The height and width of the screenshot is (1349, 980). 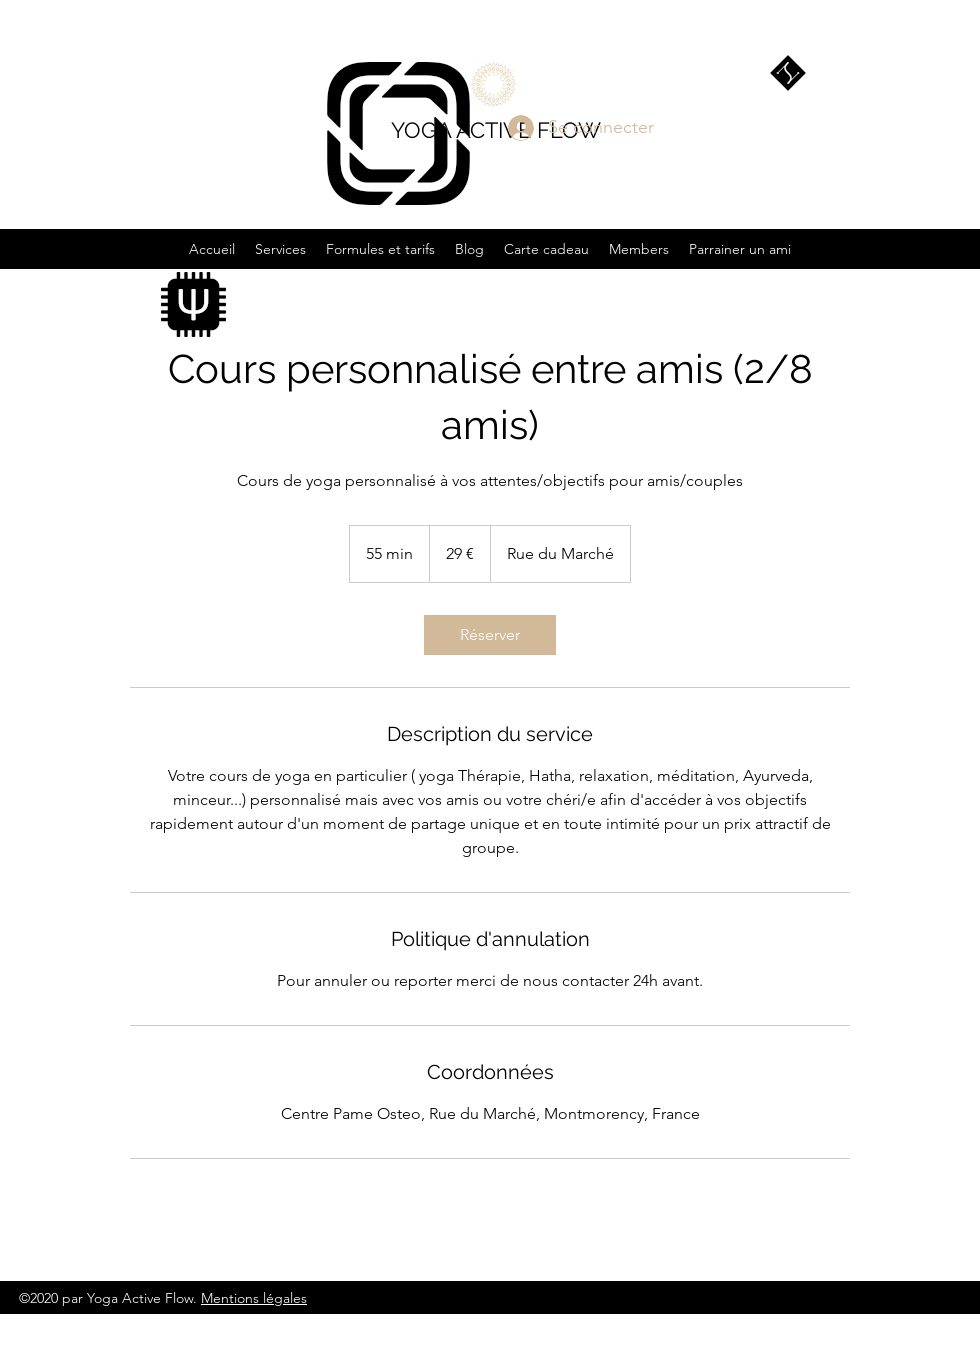 What do you see at coordinates (398, 133) in the screenshot?
I see `Prismic CMS logo` at bounding box center [398, 133].